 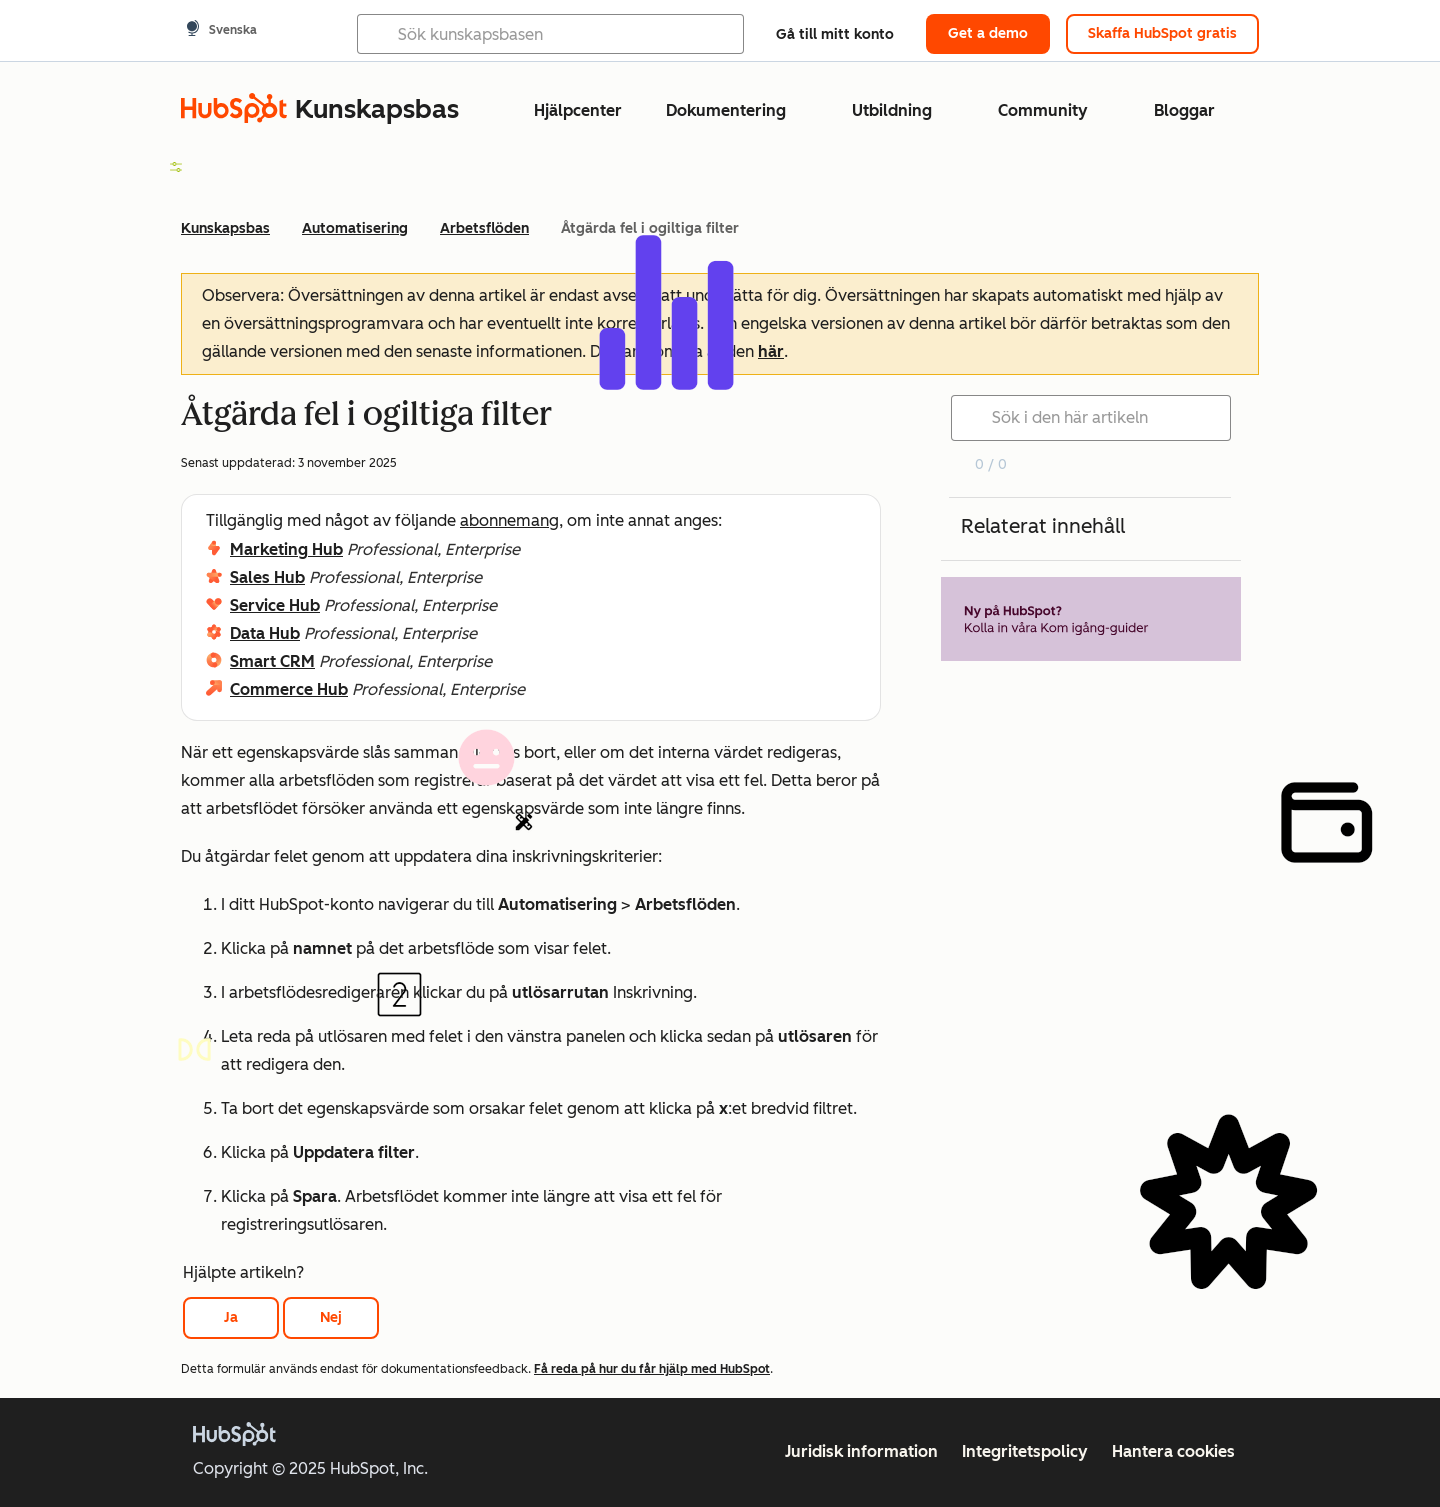 I want to click on view statistics and analytics, so click(x=666, y=312).